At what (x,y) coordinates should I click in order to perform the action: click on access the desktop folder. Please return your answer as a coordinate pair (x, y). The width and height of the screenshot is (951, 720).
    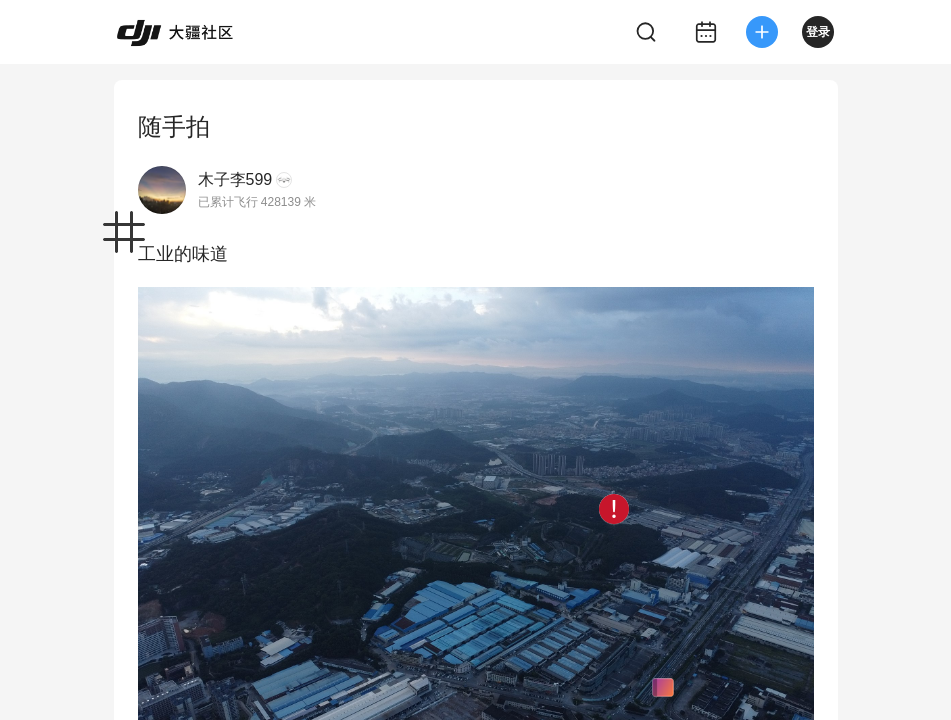
    Looking at the image, I should click on (663, 687).